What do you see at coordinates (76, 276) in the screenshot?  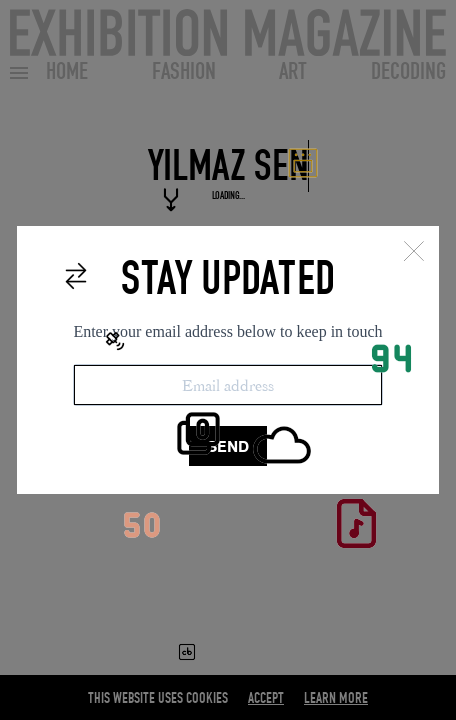 I see `swap or exchange items` at bounding box center [76, 276].